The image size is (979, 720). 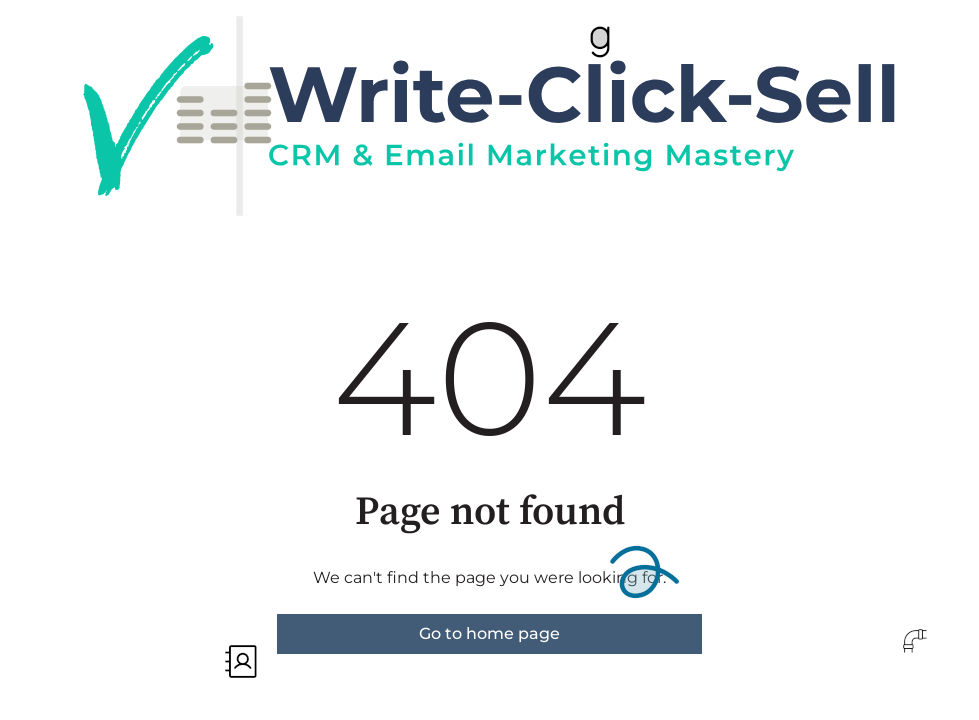 What do you see at coordinates (600, 42) in the screenshot?
I see `open Goodreads app or website` at bounding box center [600, 42].